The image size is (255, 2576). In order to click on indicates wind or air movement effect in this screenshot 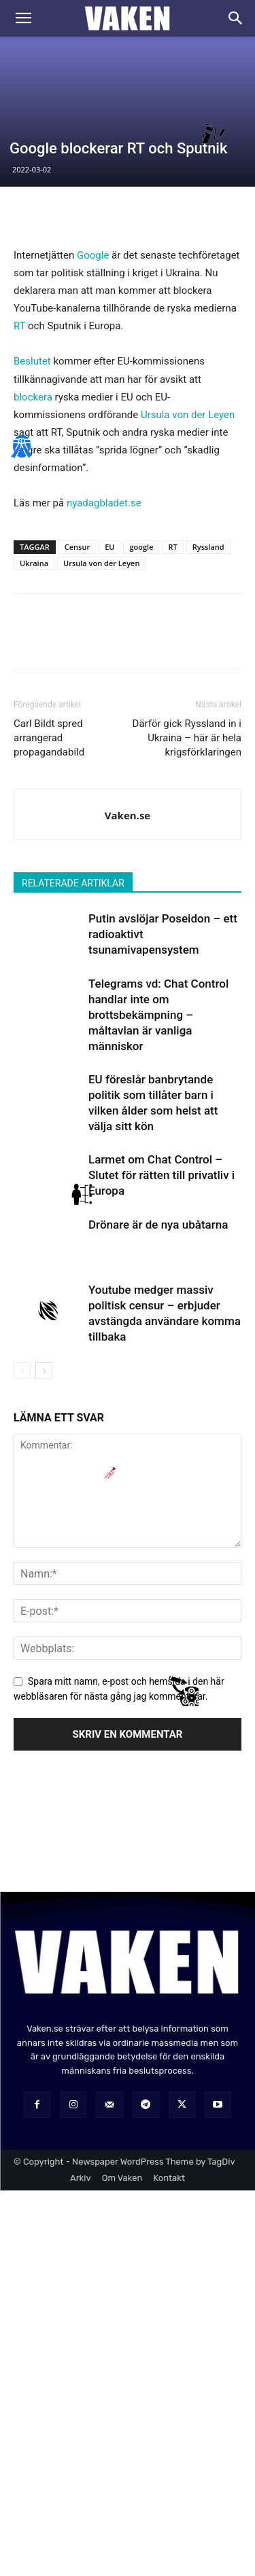, I will do `click(48, 1310)`.